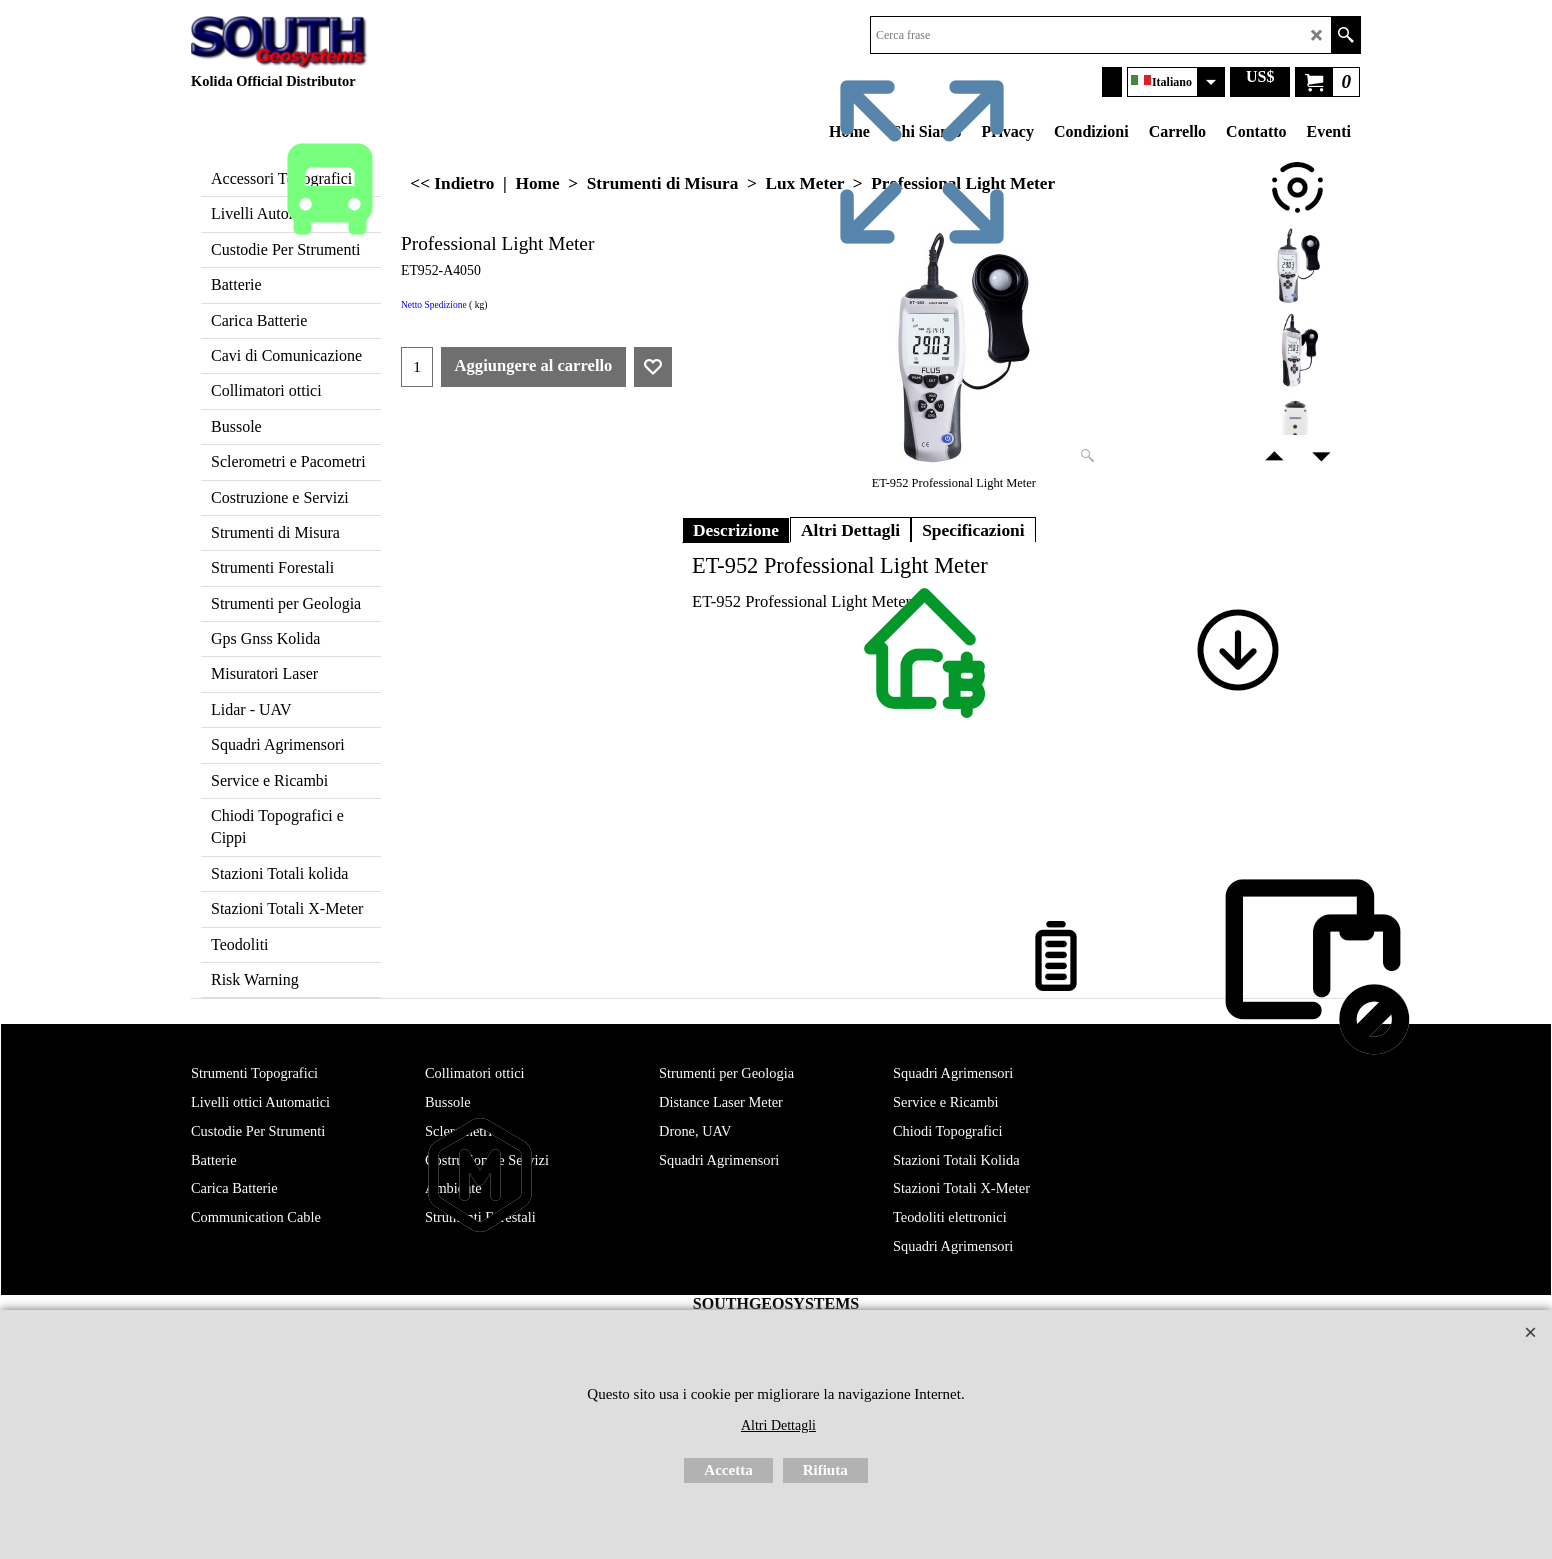 This screenshot has width=1552, height=1559. I want to click on expand to fullscreen mode, so click(922, 162).